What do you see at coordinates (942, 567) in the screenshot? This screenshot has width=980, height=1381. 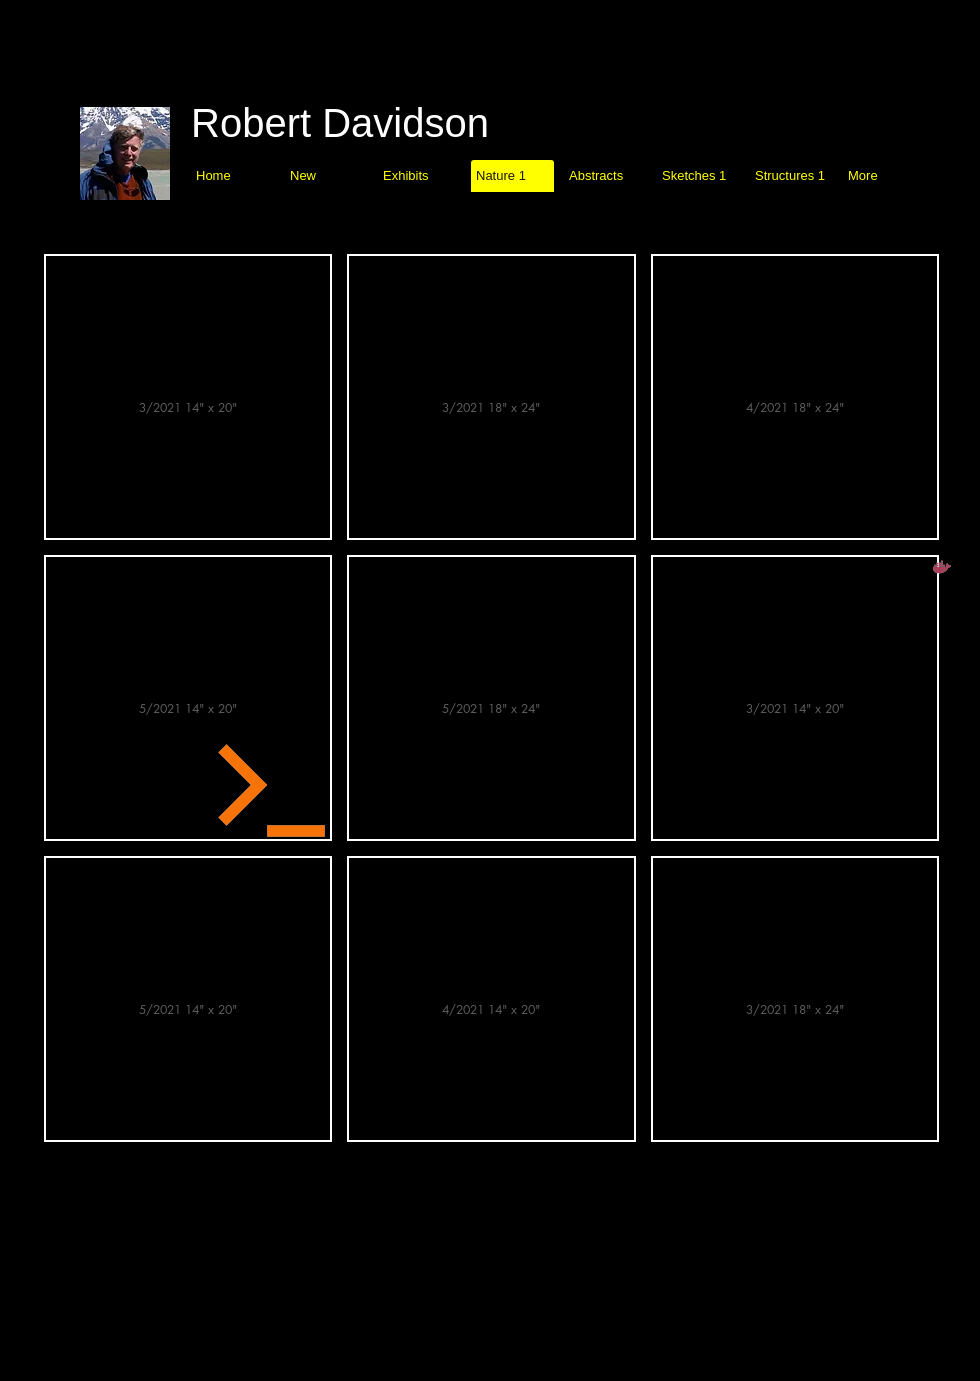 I see `docker container platform logo` at bounding box center [942, 567].